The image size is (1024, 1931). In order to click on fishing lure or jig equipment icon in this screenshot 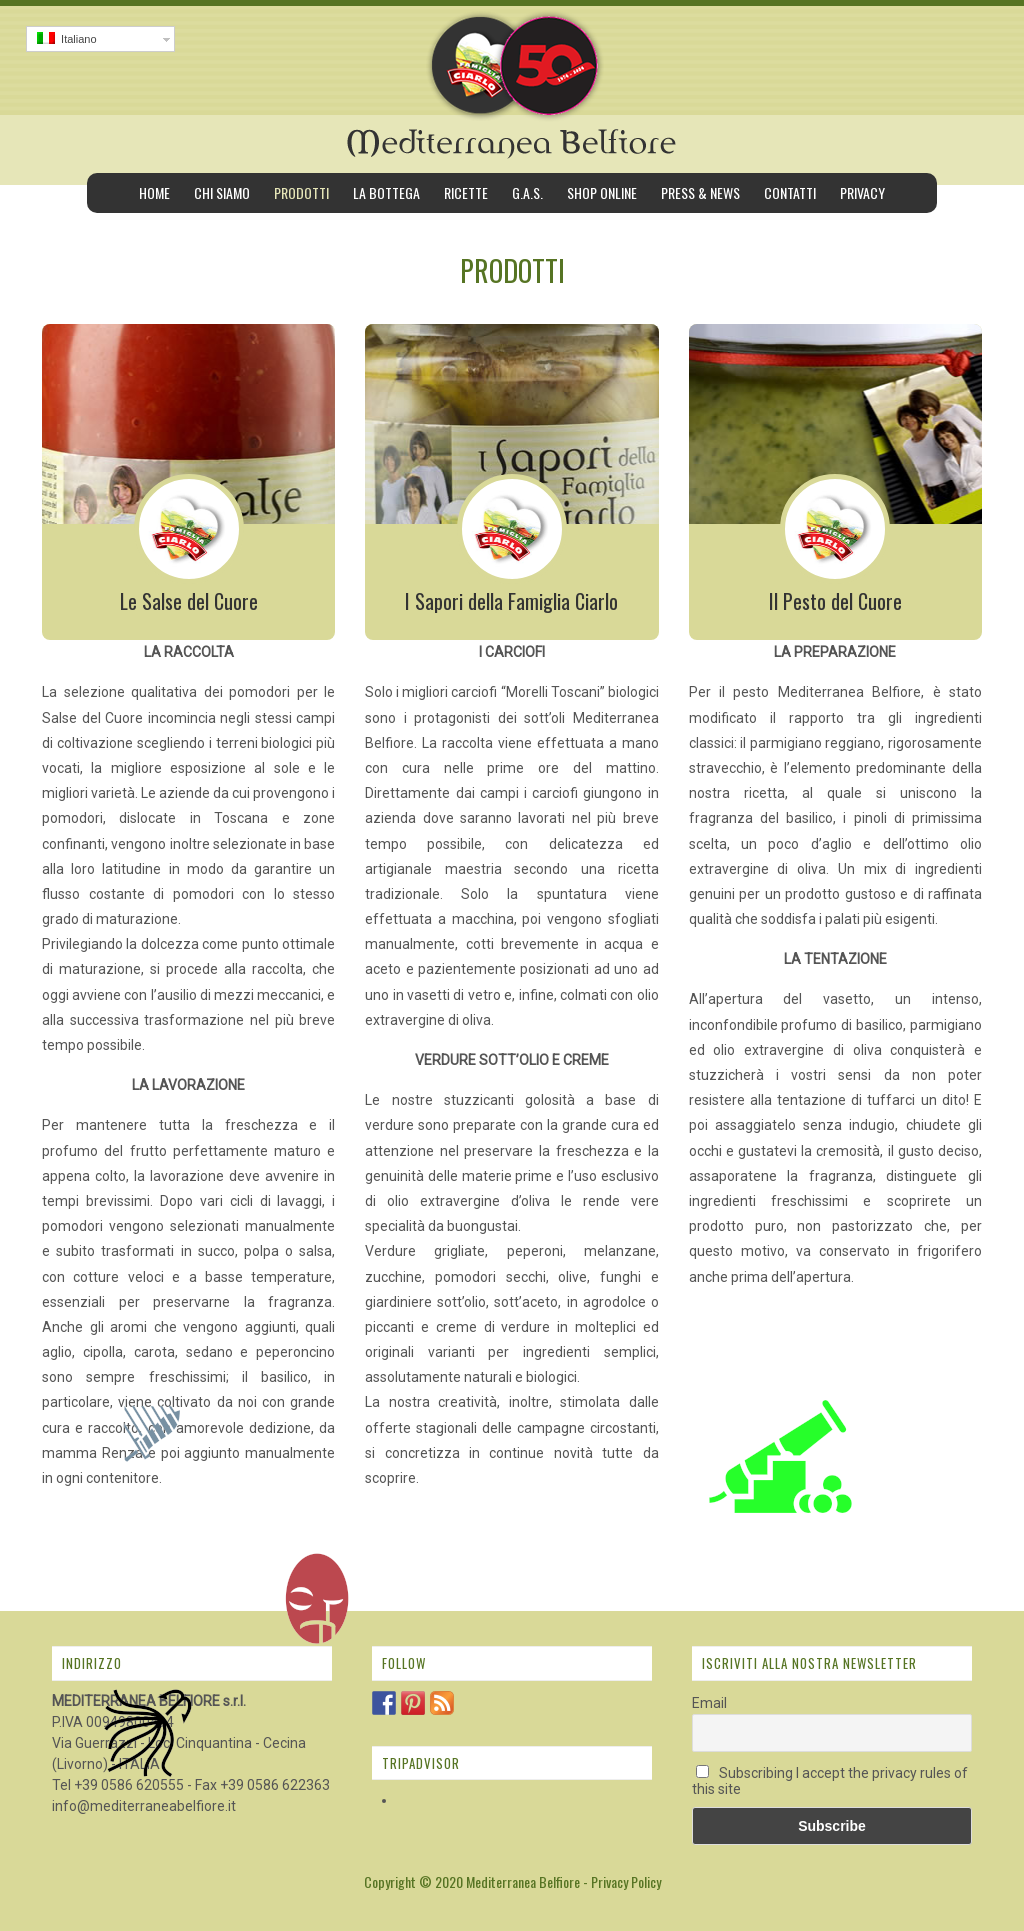, I will do `click(148, 1732)`.